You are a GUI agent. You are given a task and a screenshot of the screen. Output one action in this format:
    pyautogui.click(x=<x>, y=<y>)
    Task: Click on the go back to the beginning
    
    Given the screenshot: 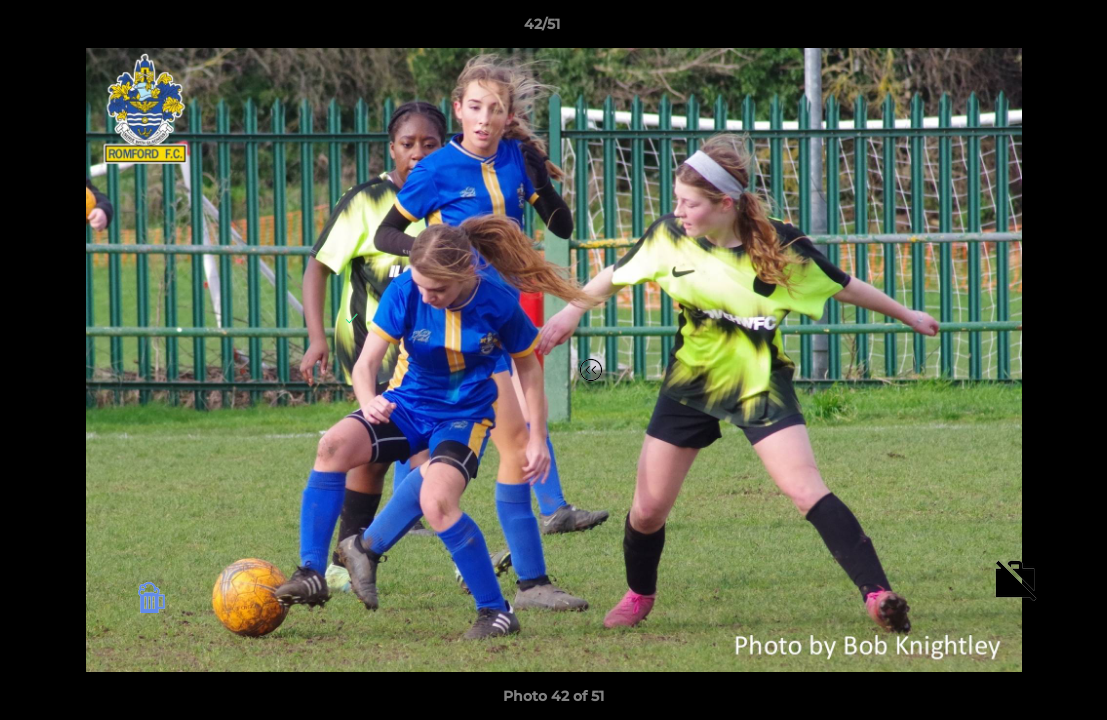 What is the action you would take?
    pyautogui.click(x=591, y=370)
    